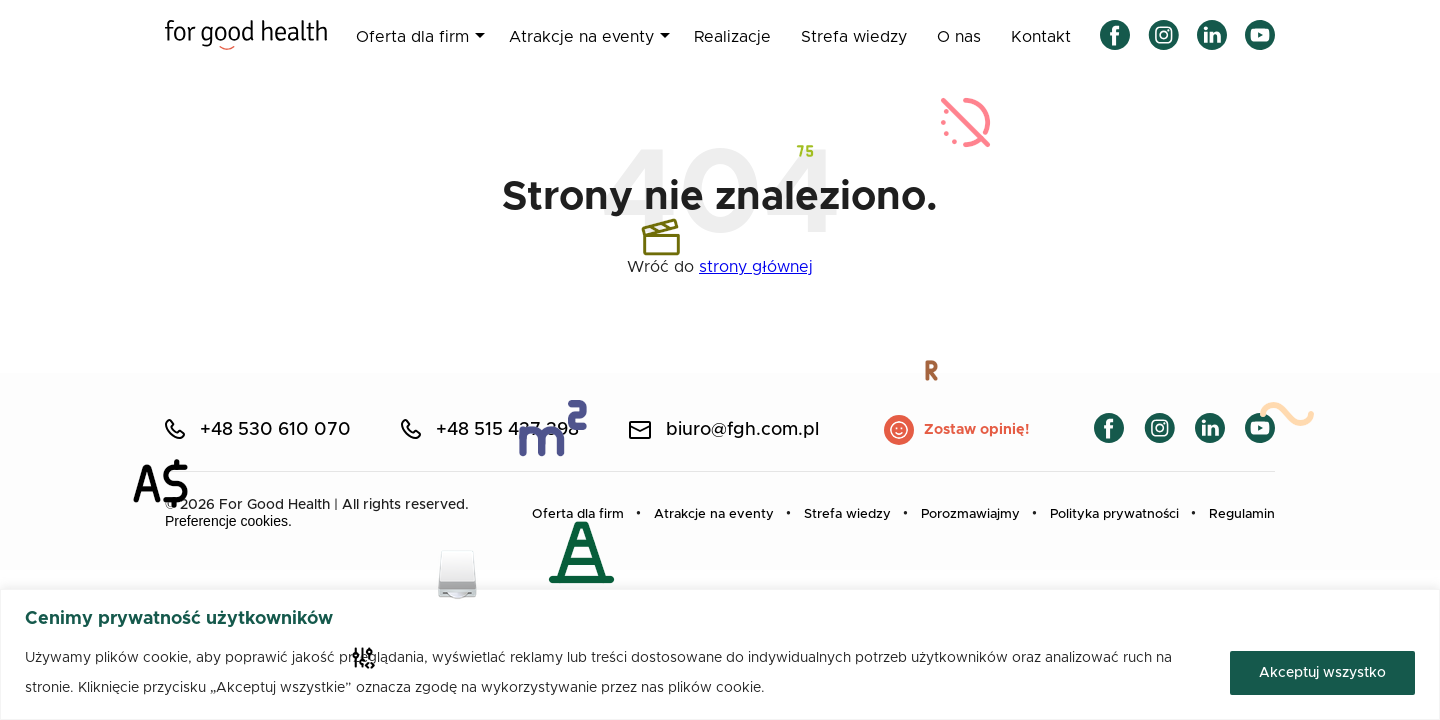 This screenshot has width=1440, height=720. Describe the element at coordinates (160, 483) in the screenshot. I see `indicates australian dollar currency` at that location.